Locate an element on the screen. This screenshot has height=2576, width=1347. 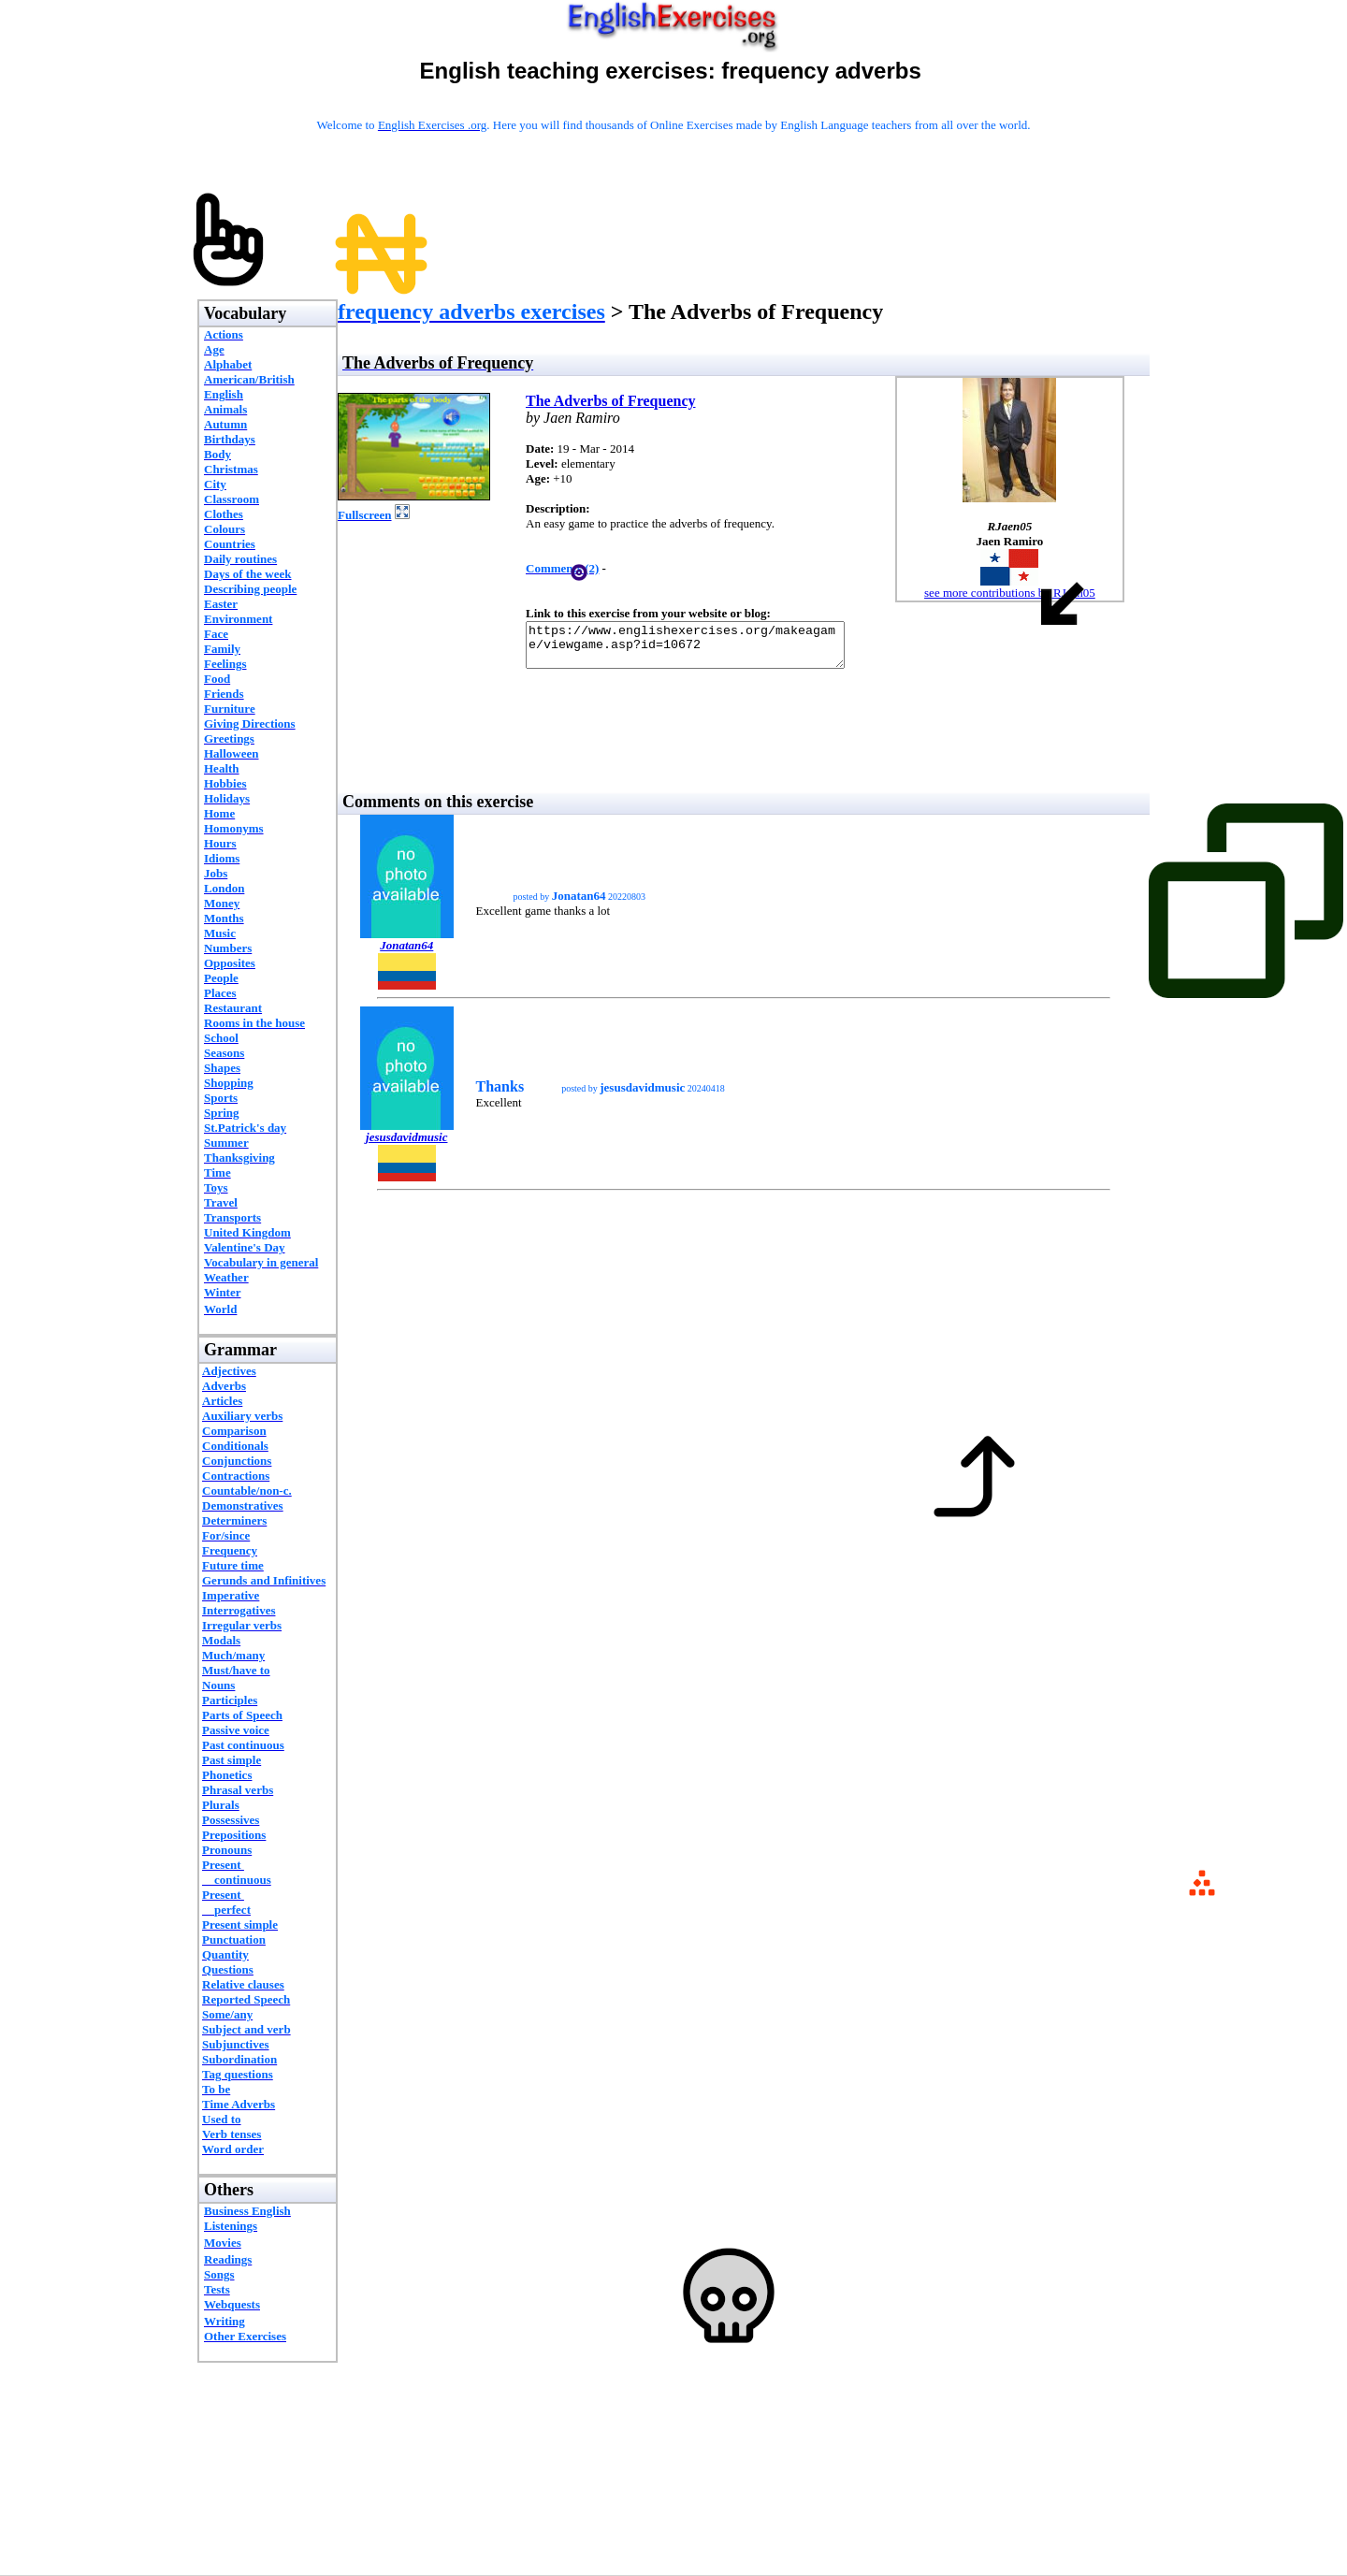
transit entry or exit point on a map is located at coordinates (1063, 603).